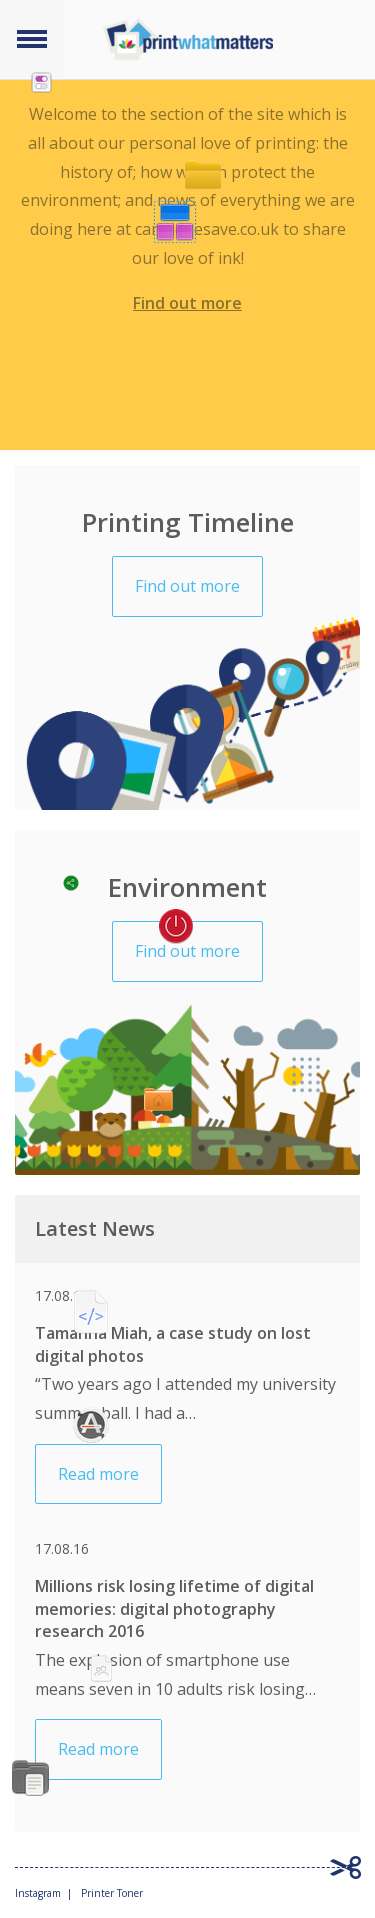 This screenshot has width=375, height=1918. Describe the element at coordinates (71, 883) in the screenshot. I see `access sharing and network preferences` at that location.